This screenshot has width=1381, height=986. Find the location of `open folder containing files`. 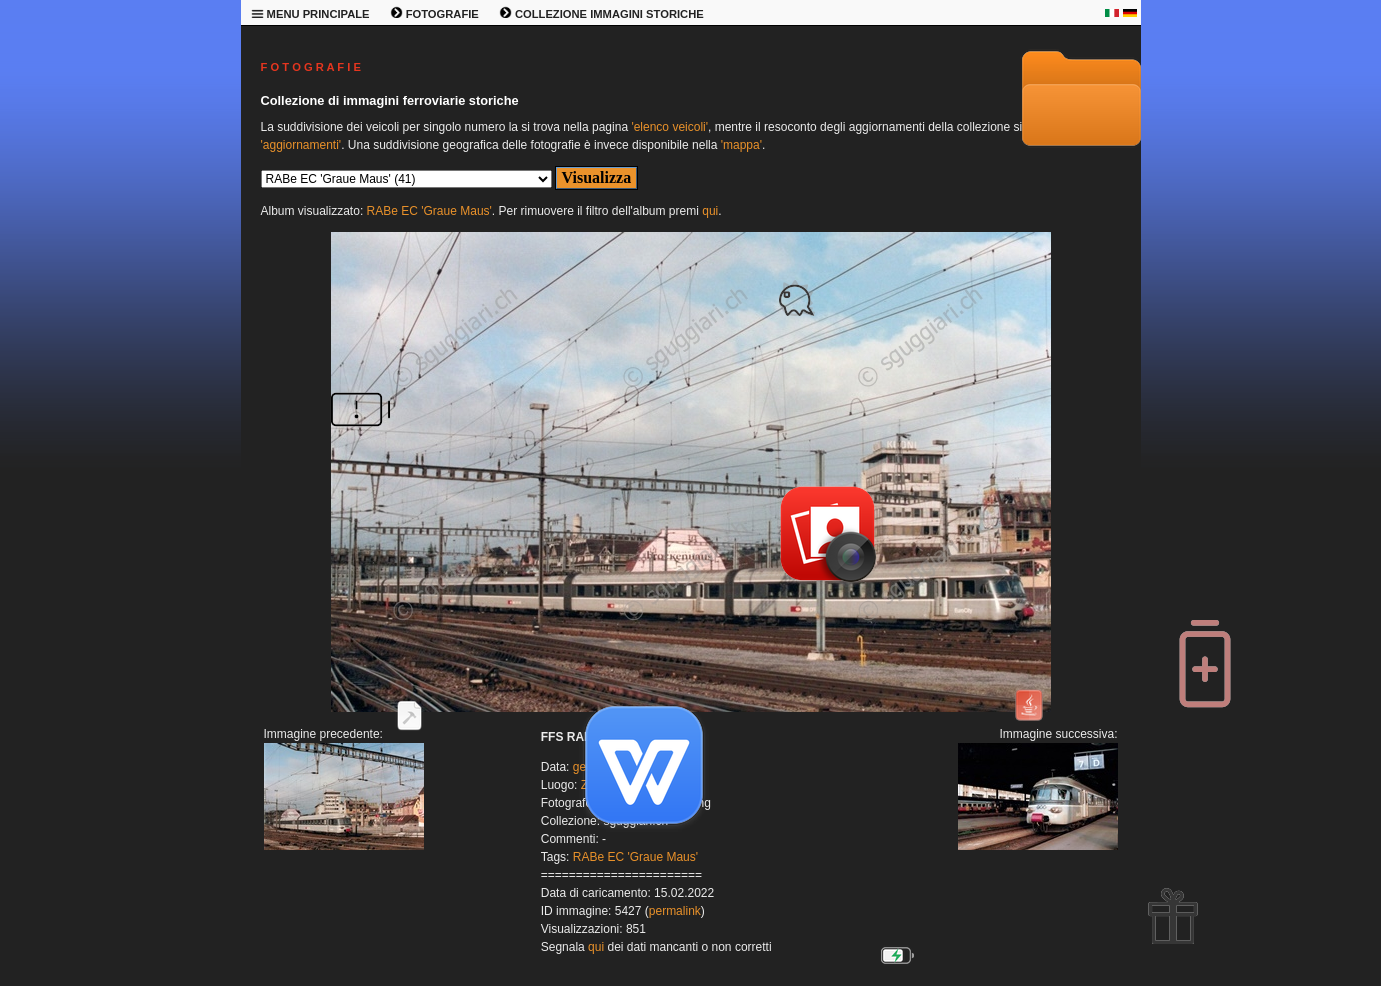

open folder containing files is located at coordinates (1081, 98).